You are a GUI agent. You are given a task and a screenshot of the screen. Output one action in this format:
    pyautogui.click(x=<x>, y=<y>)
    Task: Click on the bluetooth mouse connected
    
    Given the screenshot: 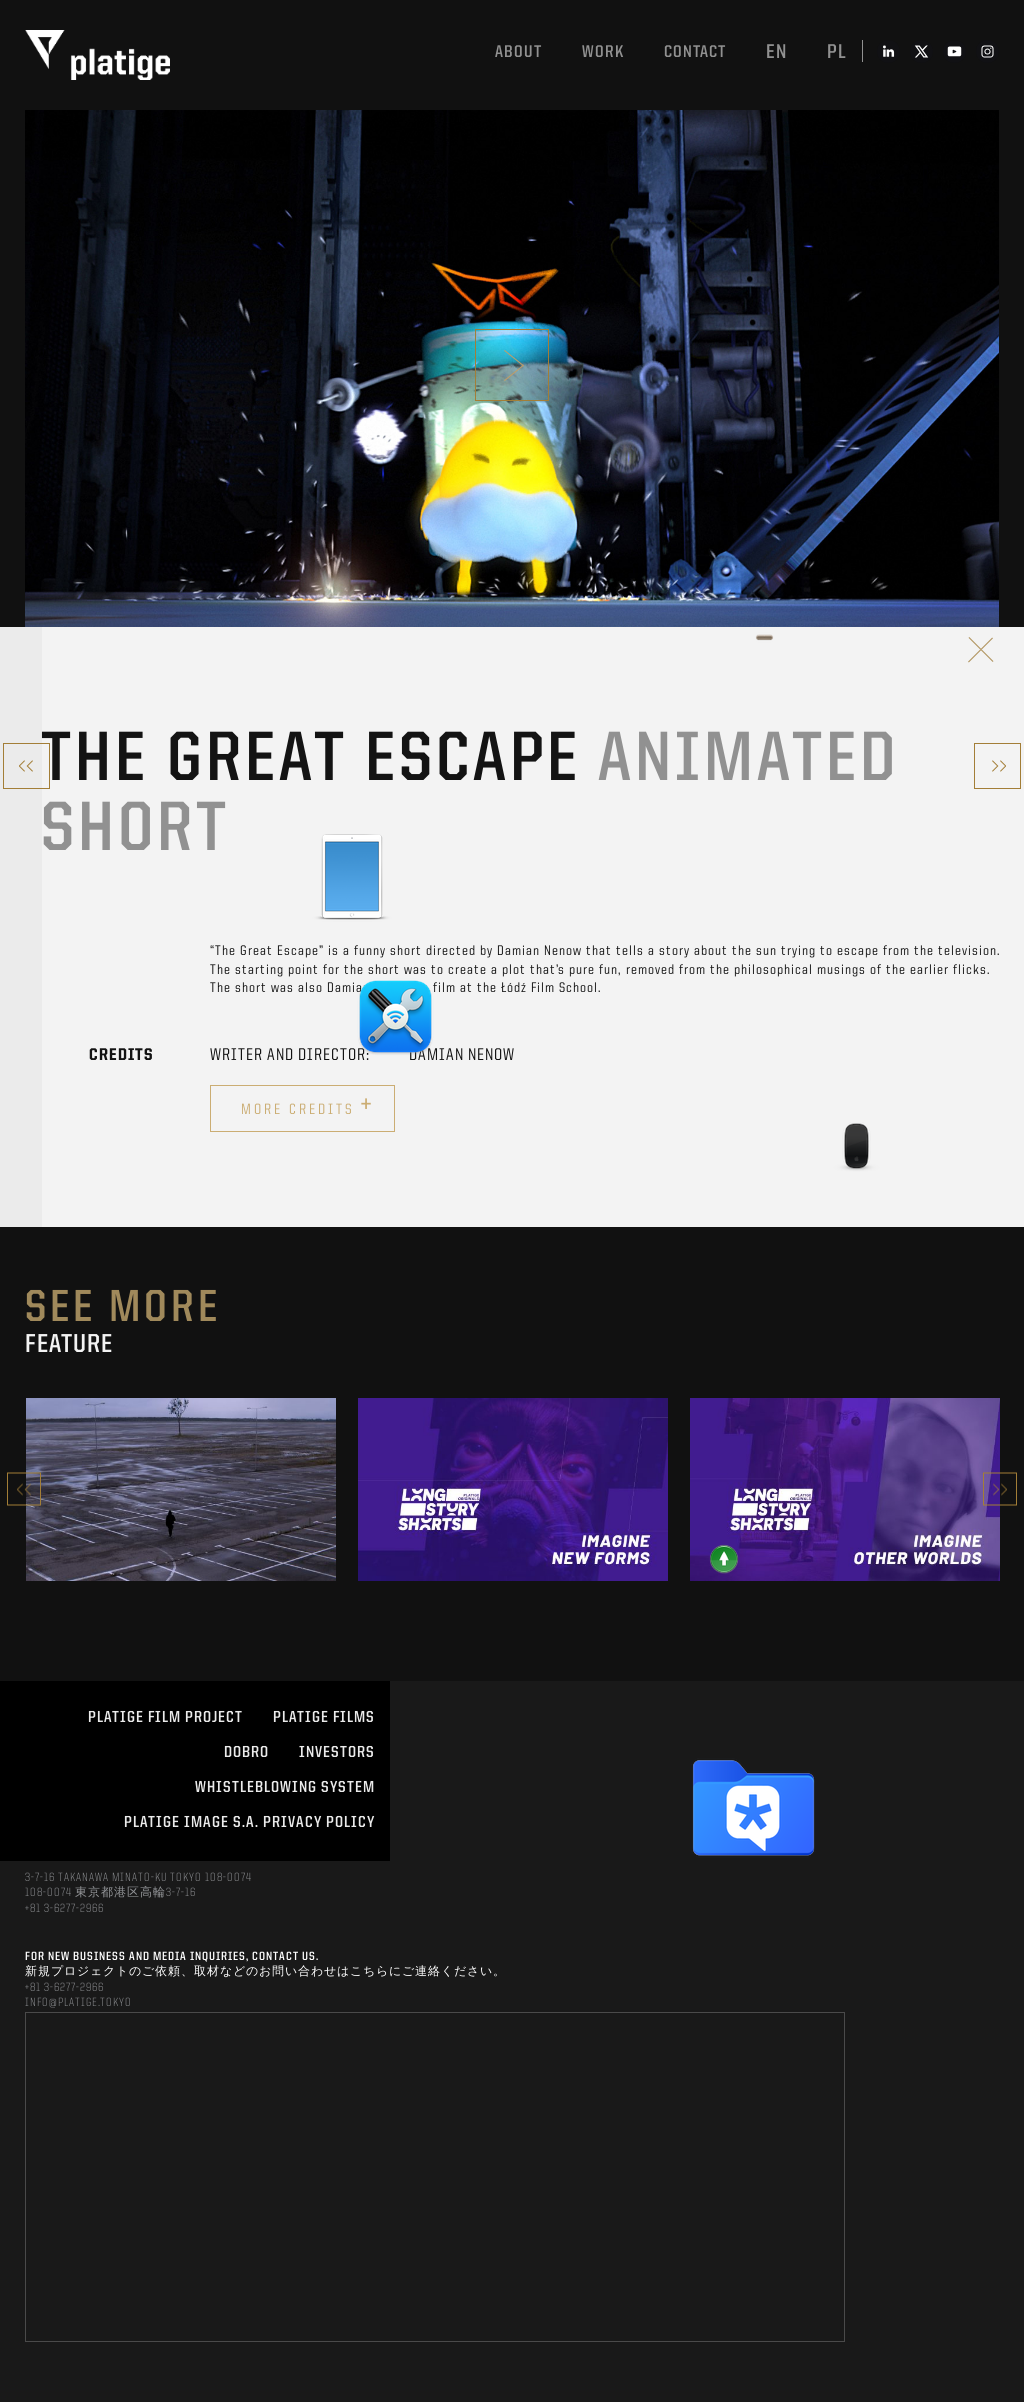 What is the action you would take?
    pyautogui.click(x=856, y=1147)
    